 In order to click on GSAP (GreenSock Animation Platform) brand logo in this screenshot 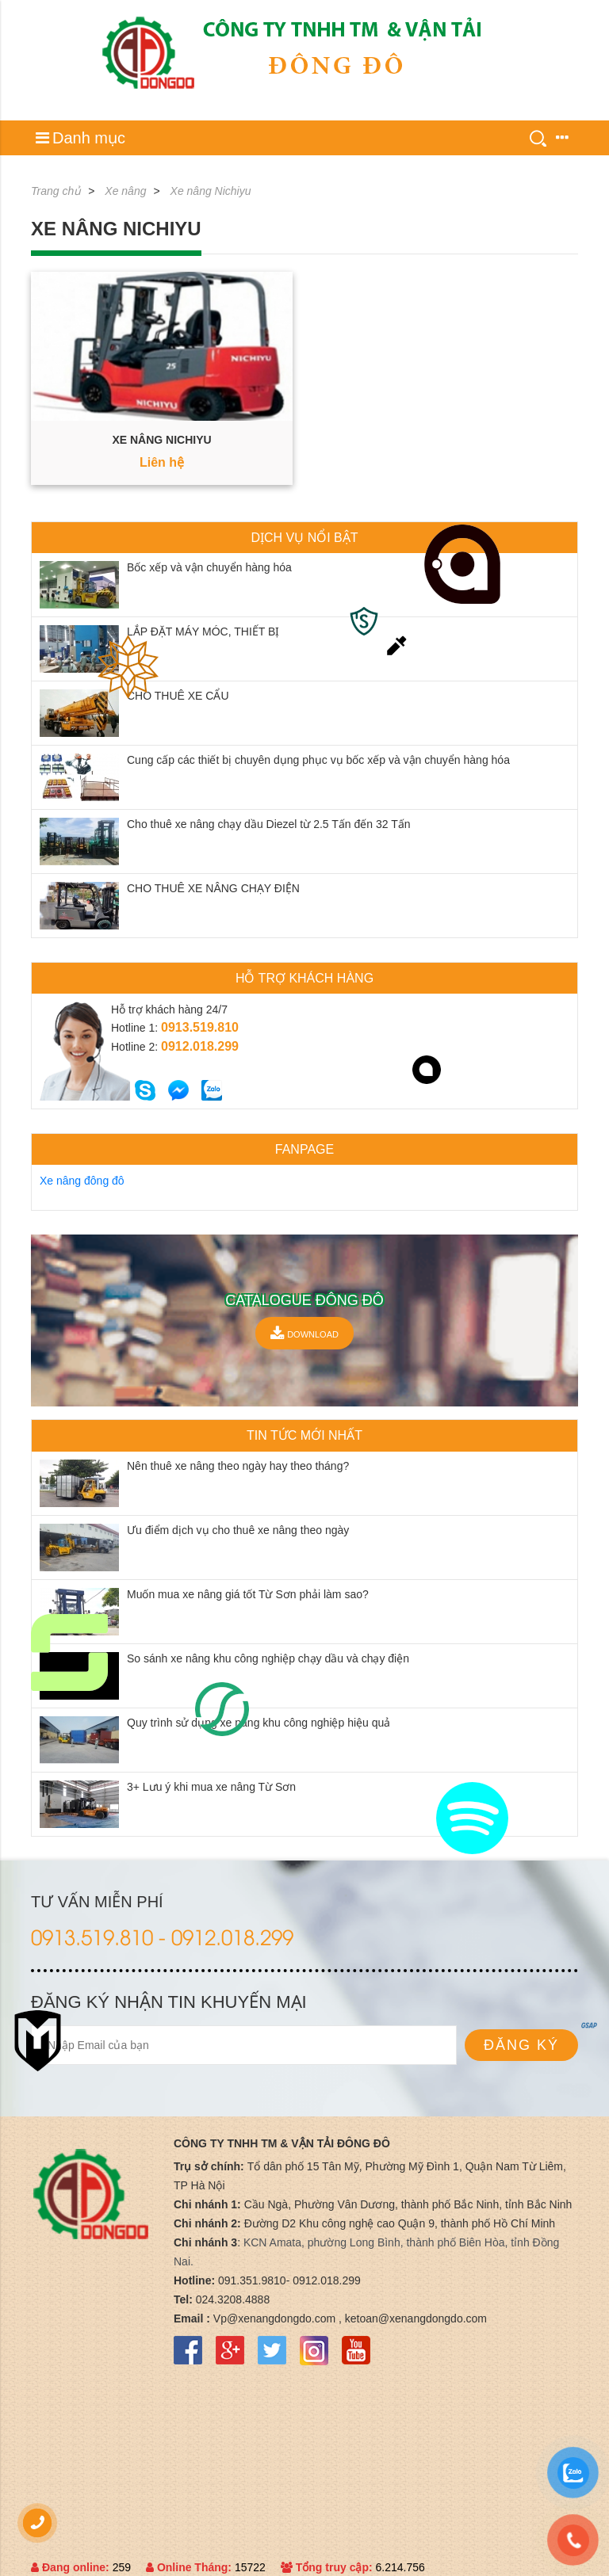, I will do `click(589, 2025)`.